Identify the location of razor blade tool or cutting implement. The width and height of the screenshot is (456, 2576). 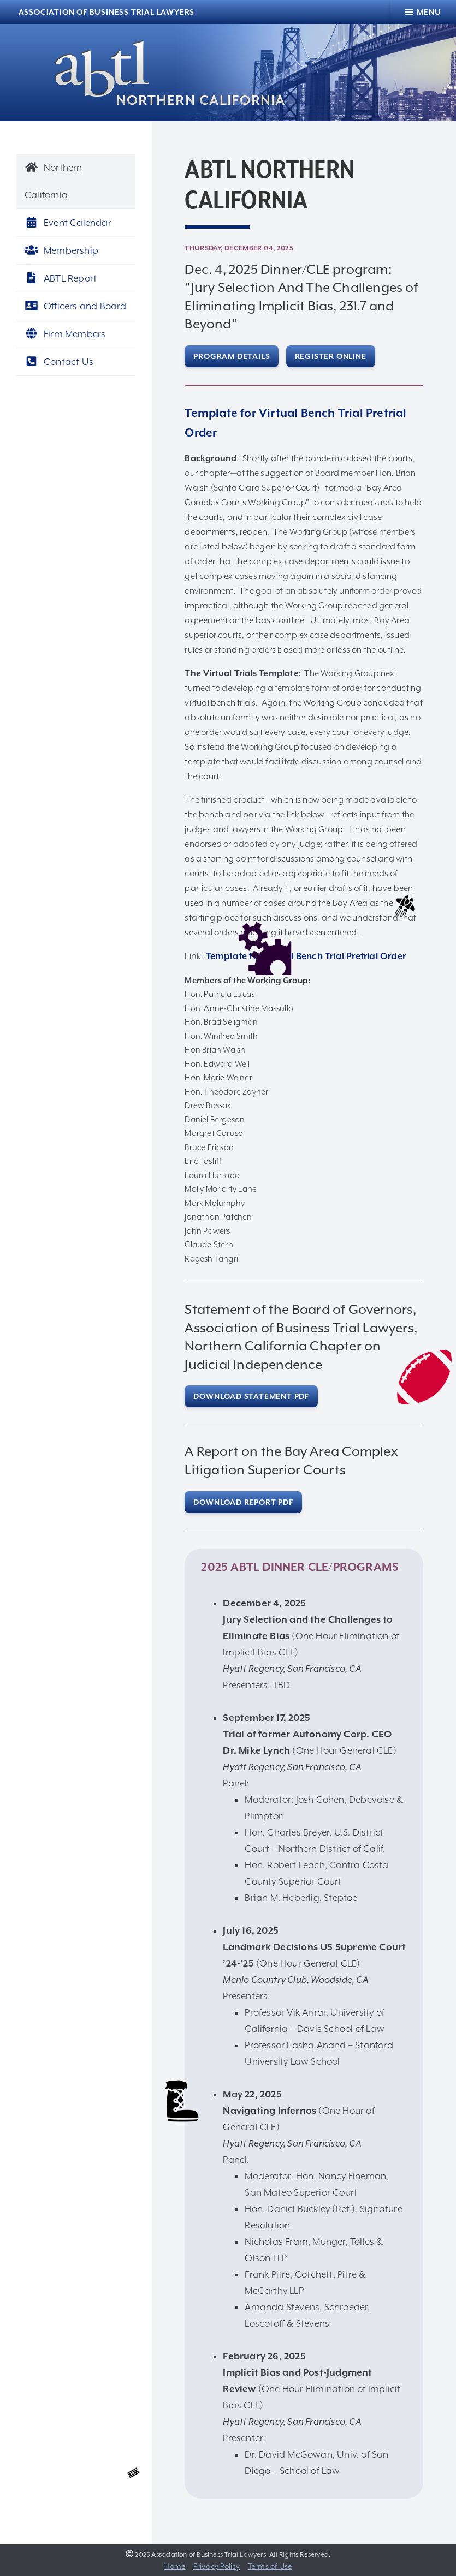
(133, 2473).